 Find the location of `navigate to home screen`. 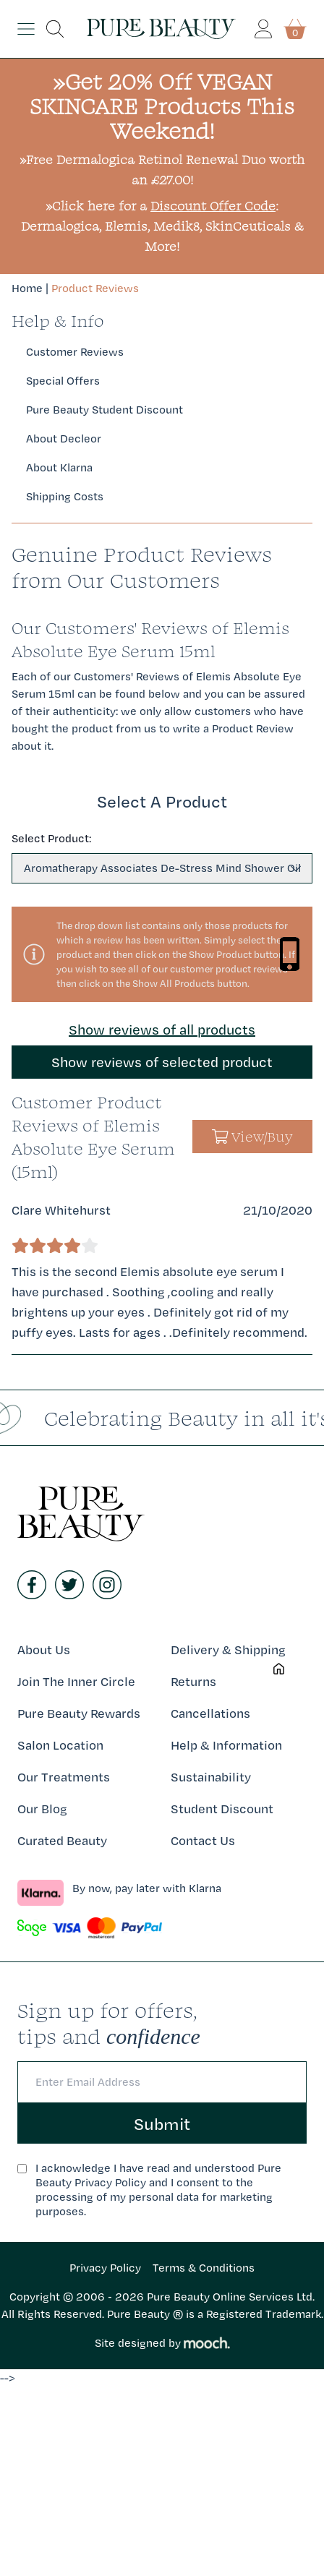

navigate to home screen is located at coordinates (278, 1669).